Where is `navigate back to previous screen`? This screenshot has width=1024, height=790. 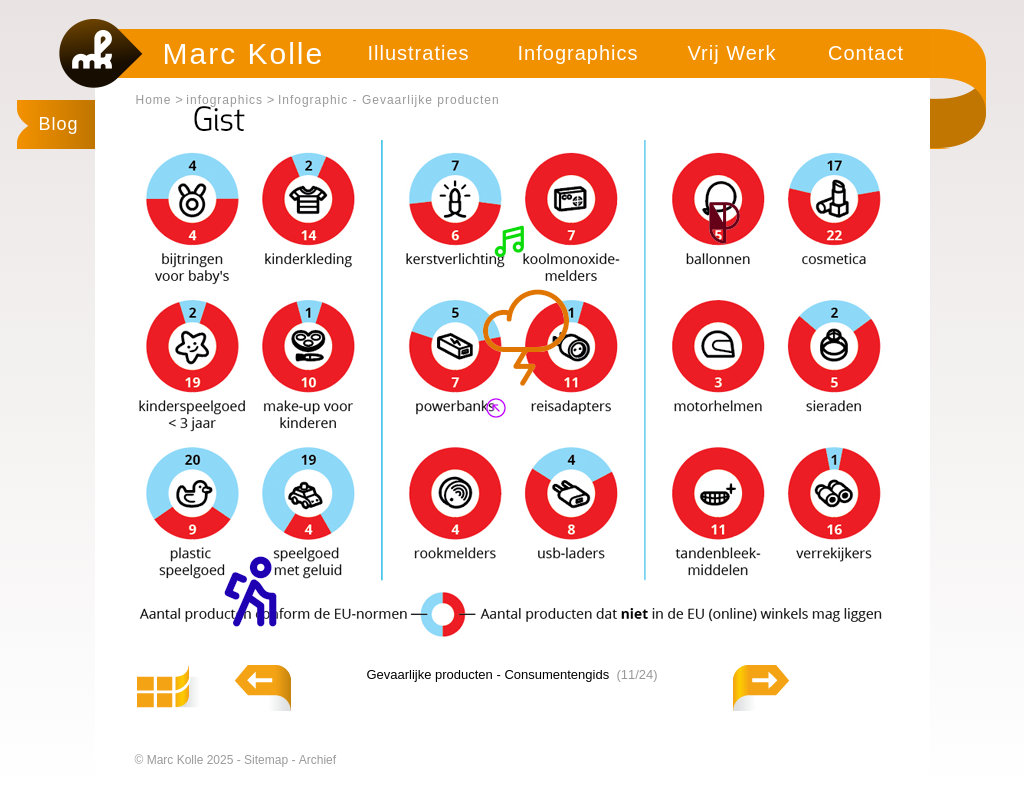 navigate back to previous screen is located at coordinates (496, 408).